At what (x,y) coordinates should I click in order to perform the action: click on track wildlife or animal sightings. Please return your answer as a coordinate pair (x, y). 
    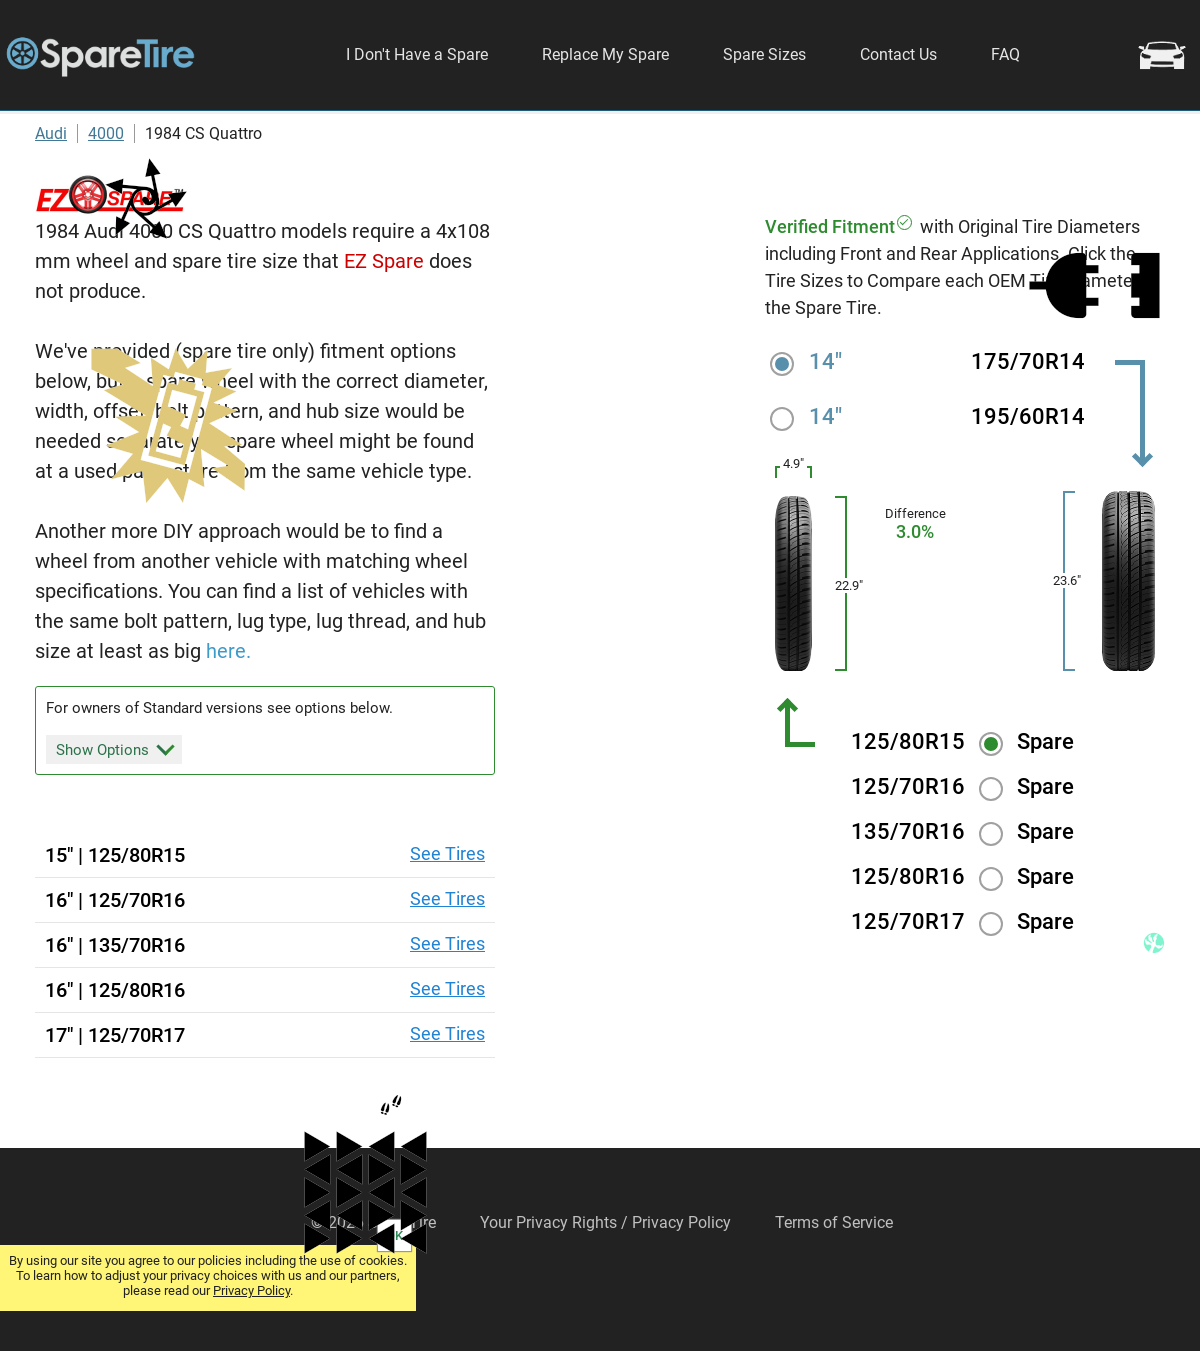
    Looking at the image, I should click on (391, 1105).